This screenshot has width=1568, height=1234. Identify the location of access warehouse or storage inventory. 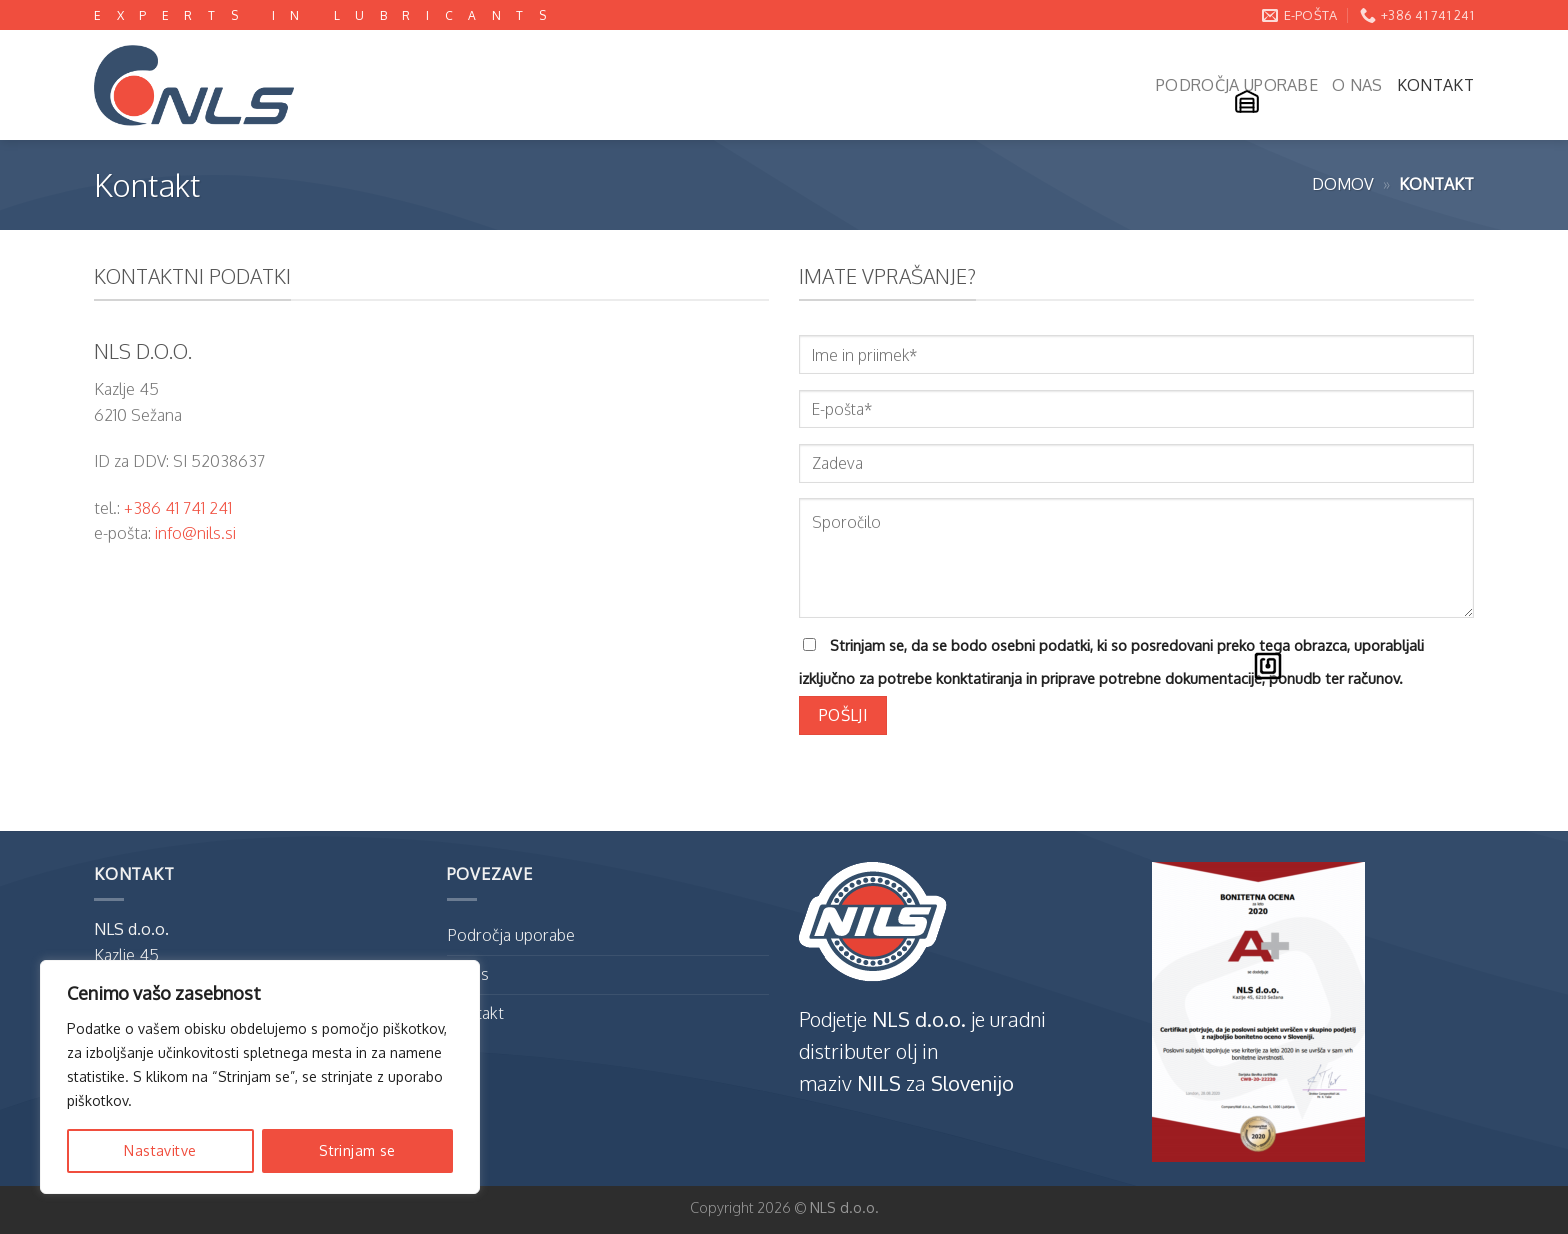
(1247, 102).